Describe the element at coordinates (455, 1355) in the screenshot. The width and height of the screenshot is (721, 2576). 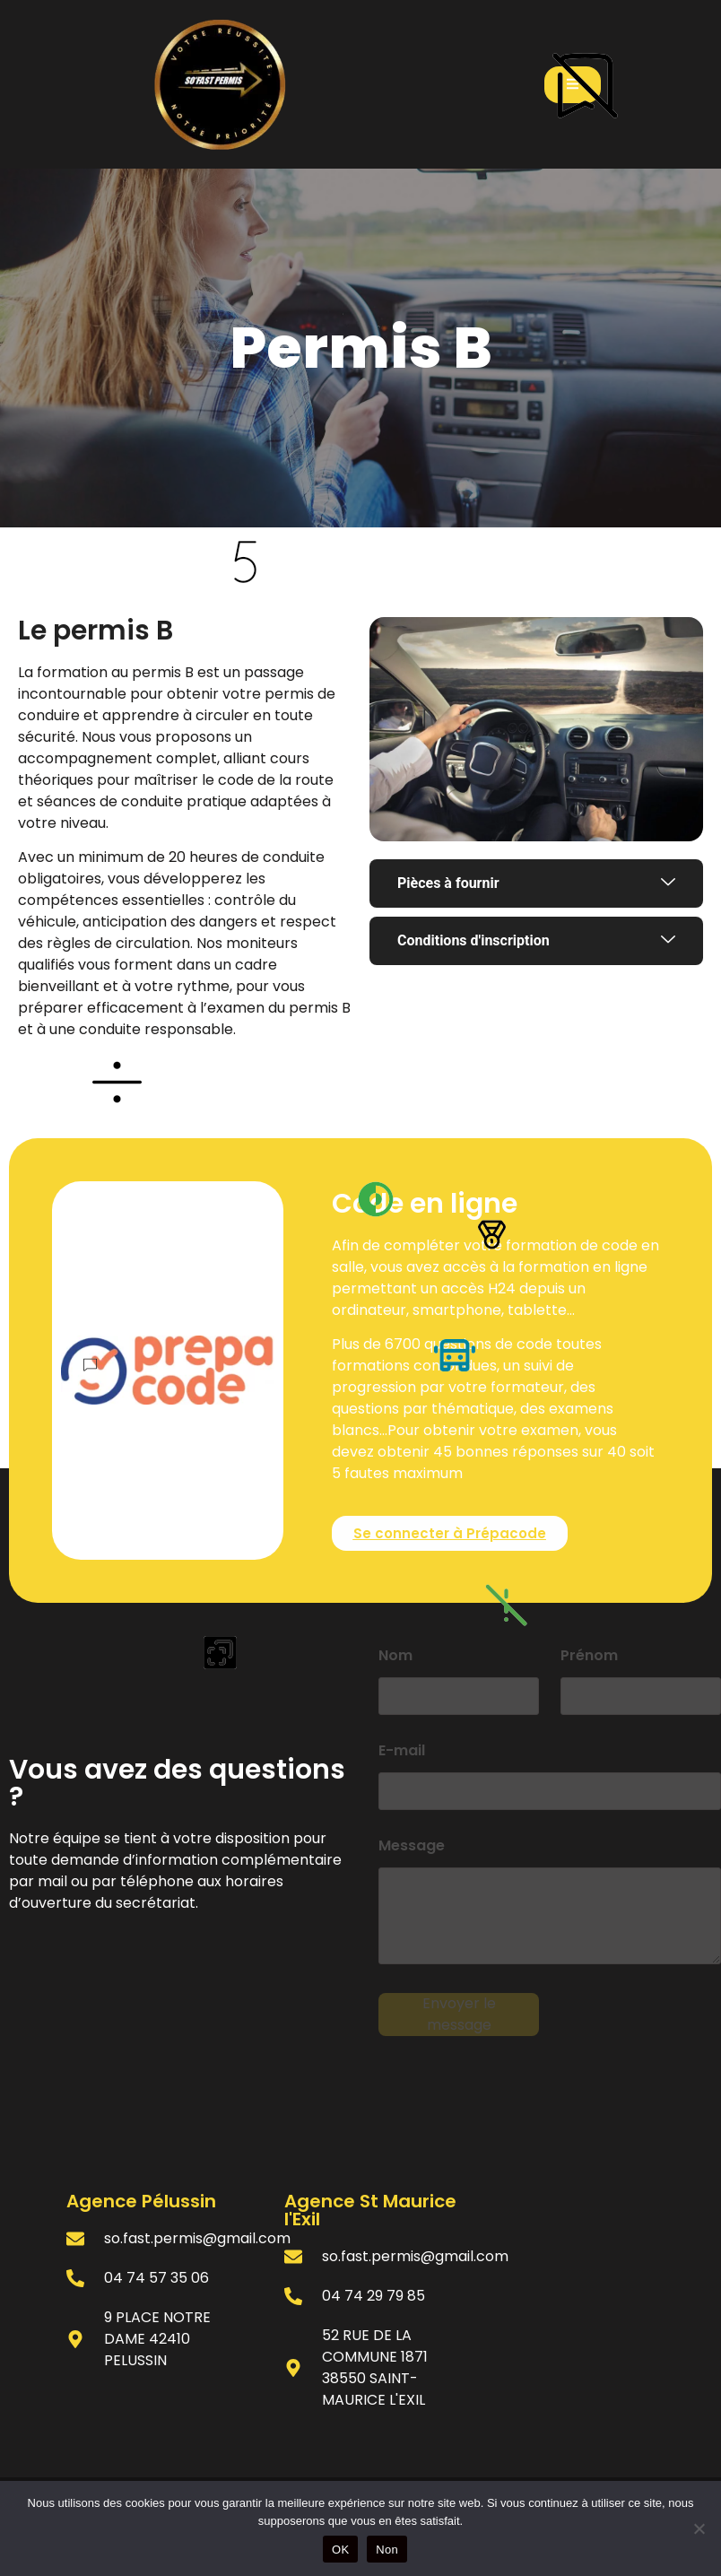
I see `view bus routes or schedules` at that location.